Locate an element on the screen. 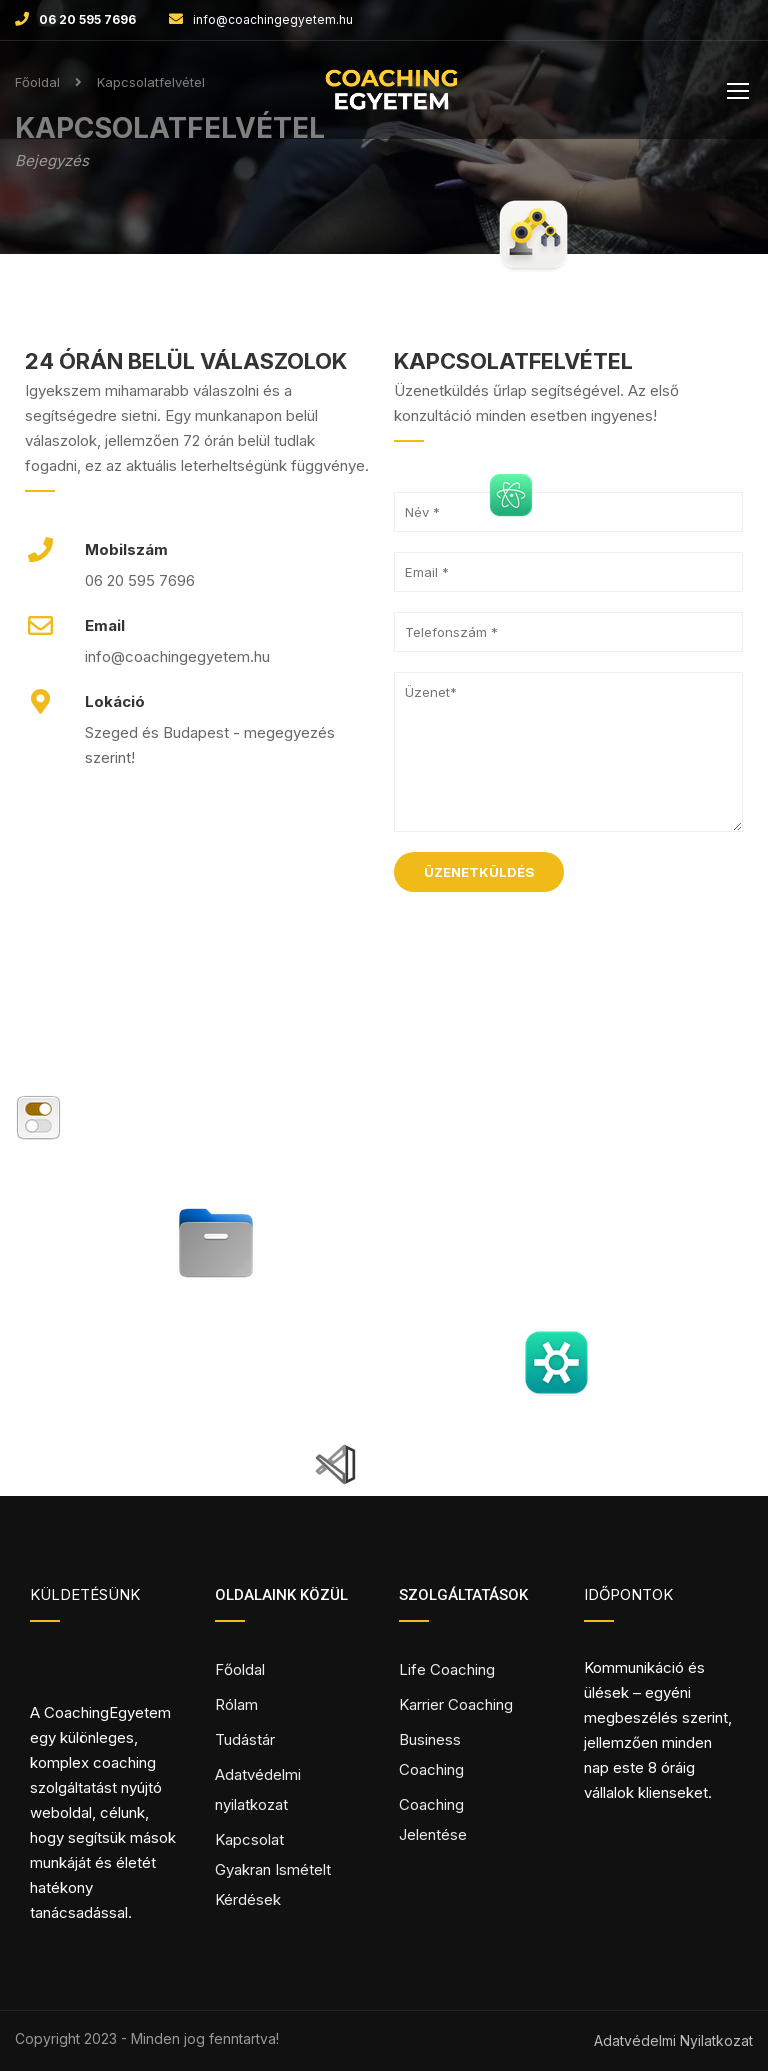 The height and width of the screenshot is (2071, 768). open gnome tweaks to customize desktop settings is located at coordinates (38, 1117).